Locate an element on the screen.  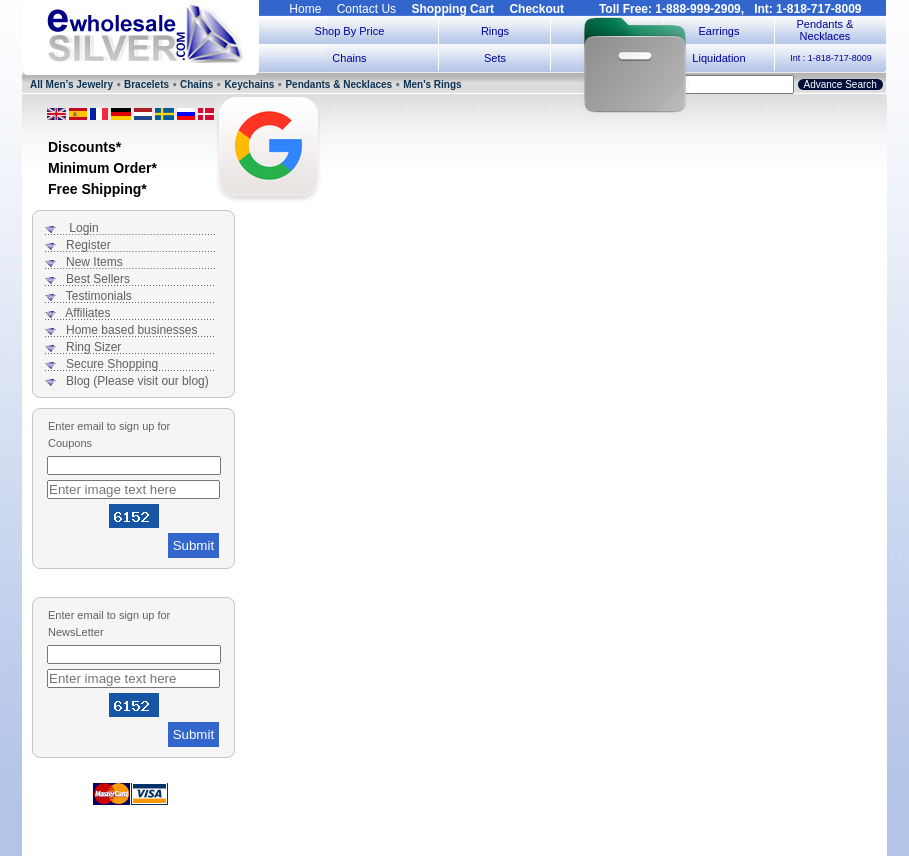
open the Google app is located at coordinates (268, 146).